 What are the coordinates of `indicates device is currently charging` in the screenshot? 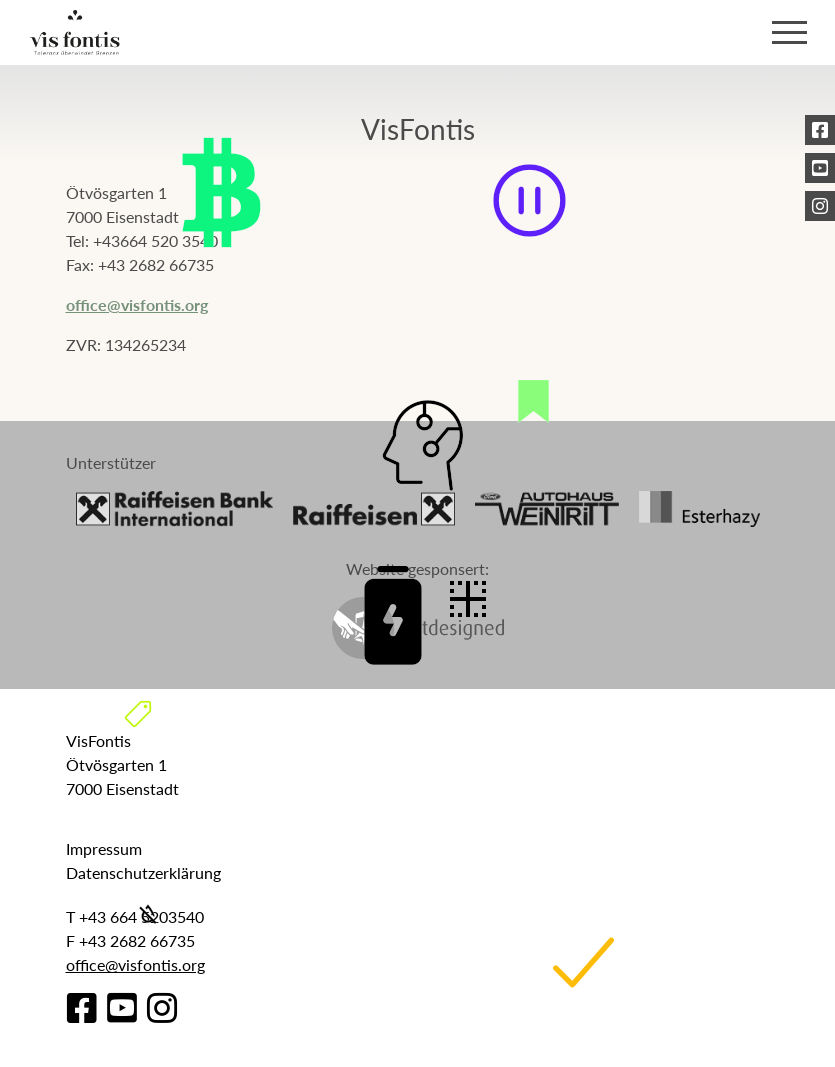 It's located at (393, 617).